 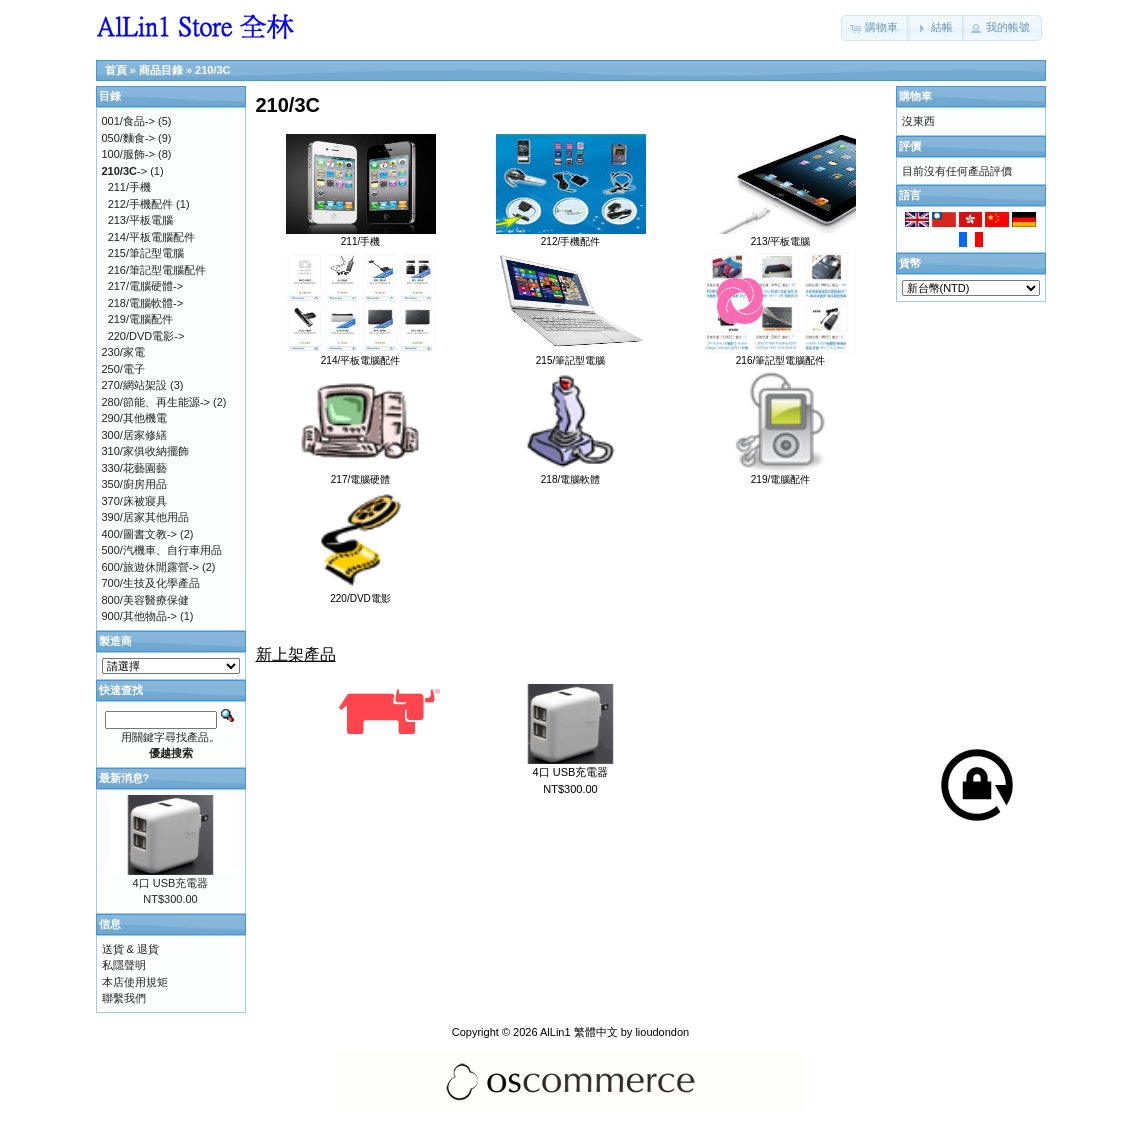 I want to click on open Rancher container management platform, so click(x=389, y=711).